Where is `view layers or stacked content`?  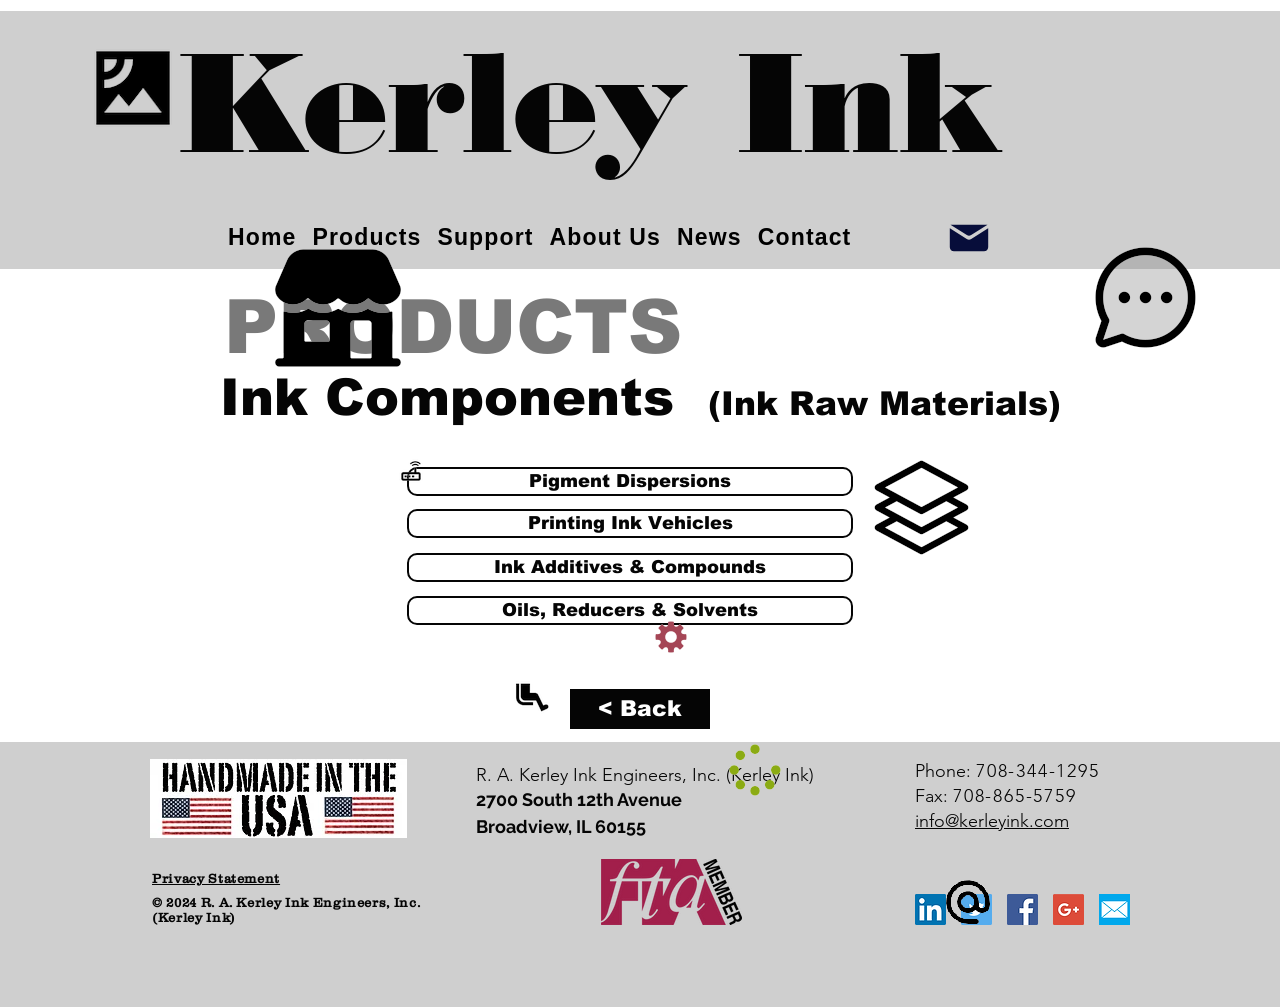
view layers or stacked content is located at coordinates (921, 507).